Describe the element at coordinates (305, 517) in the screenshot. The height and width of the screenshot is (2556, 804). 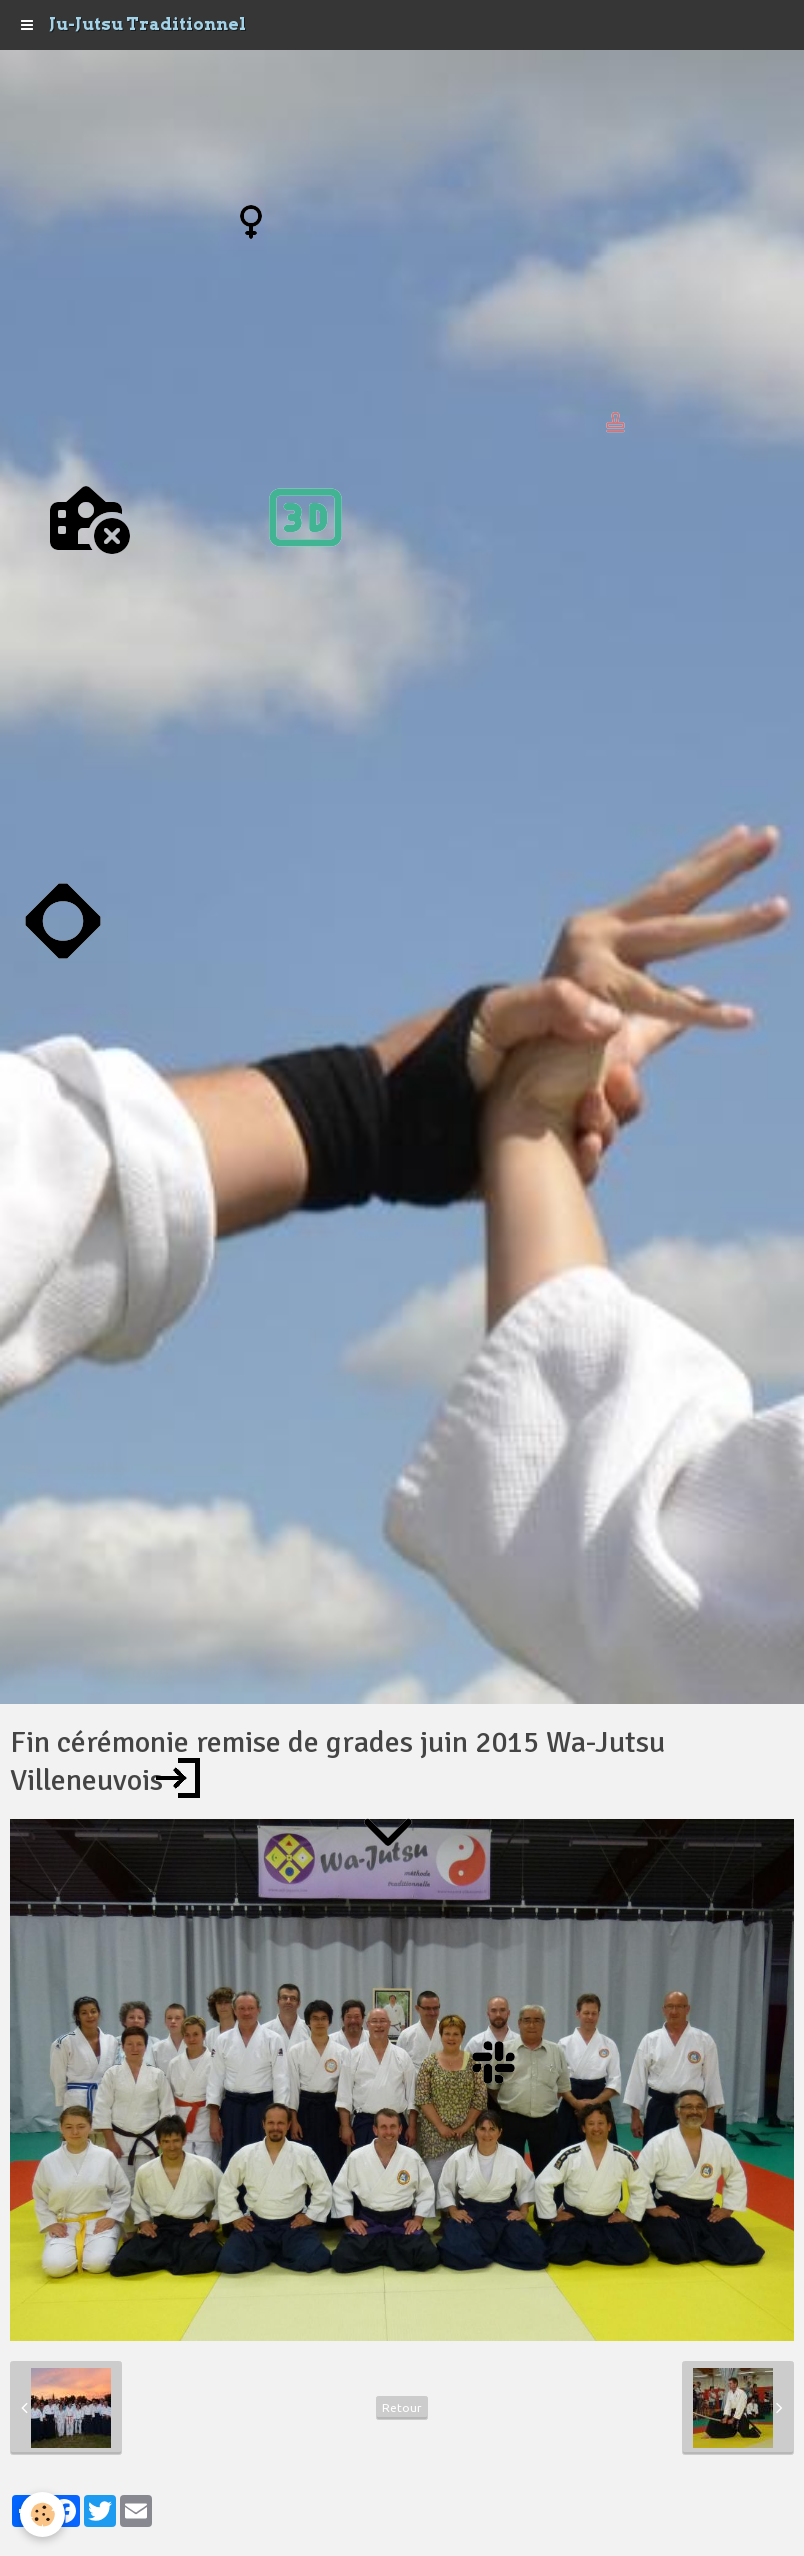
I see `enable 3D viewing mode` at that location.